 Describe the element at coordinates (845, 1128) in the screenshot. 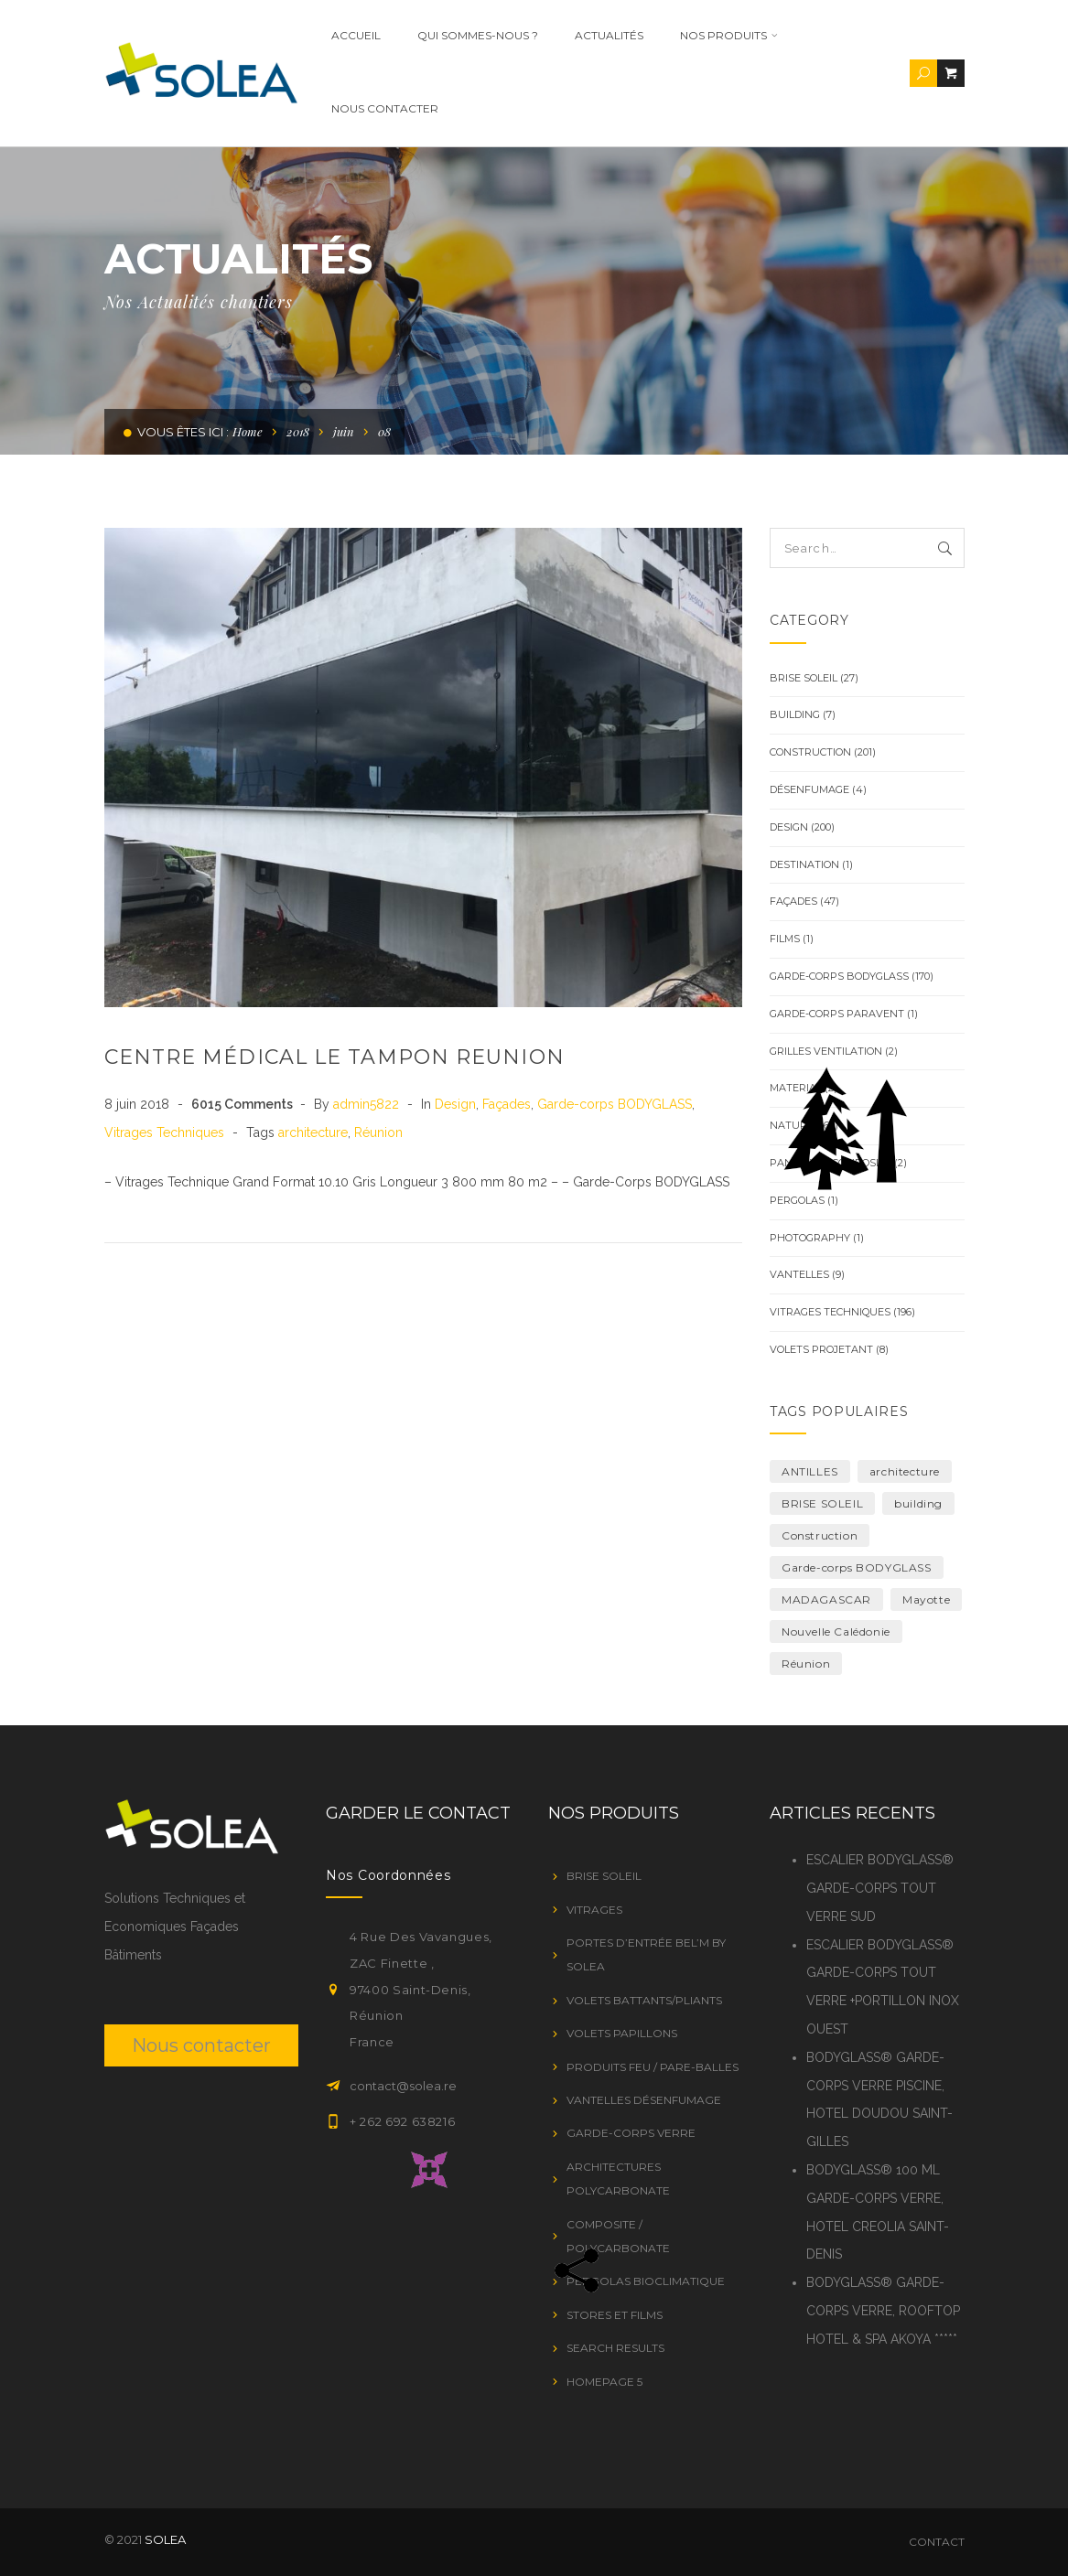

I see `track your forest or tree growth progress` at that location.